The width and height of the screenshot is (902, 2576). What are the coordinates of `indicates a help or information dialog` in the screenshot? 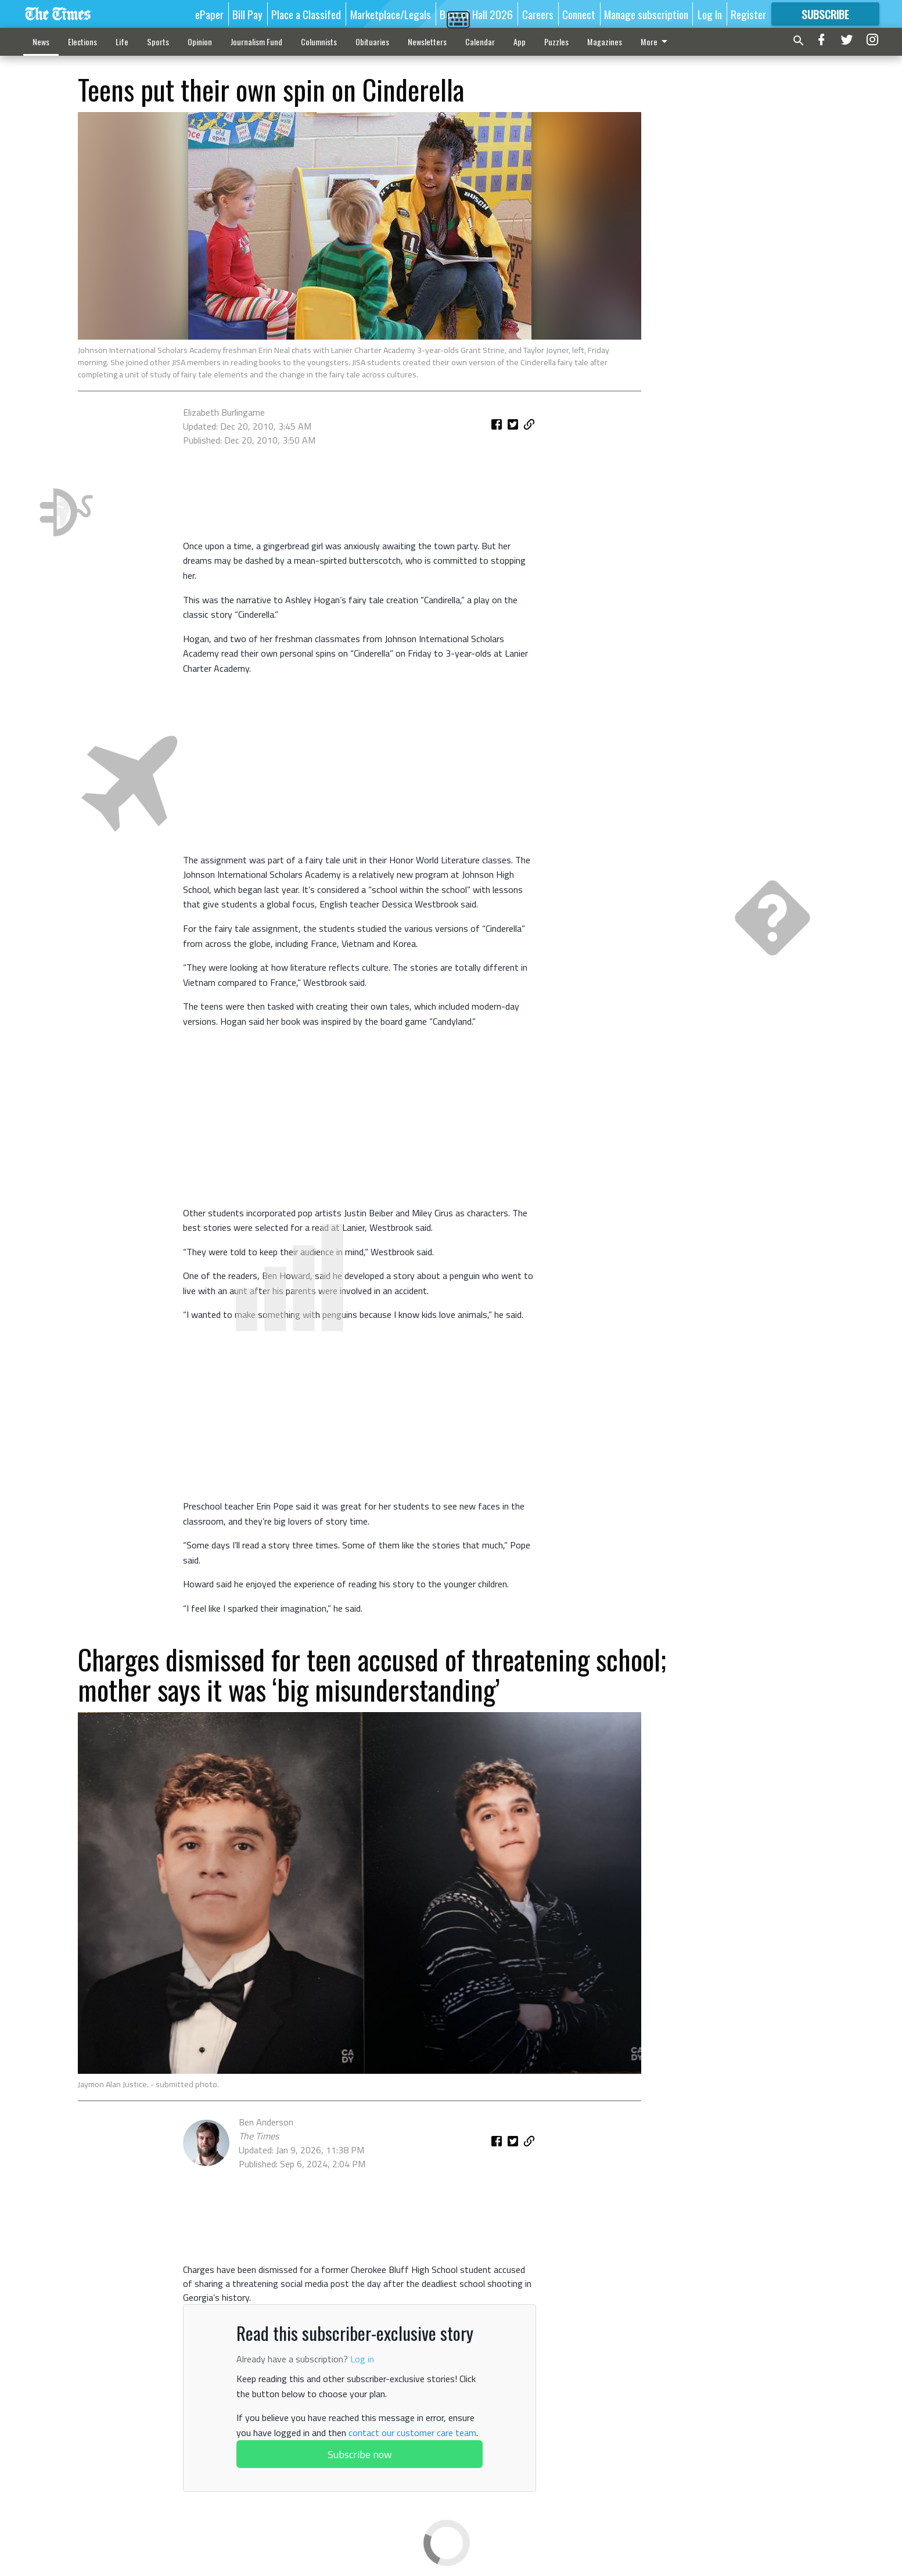 It's located at (772, 918).